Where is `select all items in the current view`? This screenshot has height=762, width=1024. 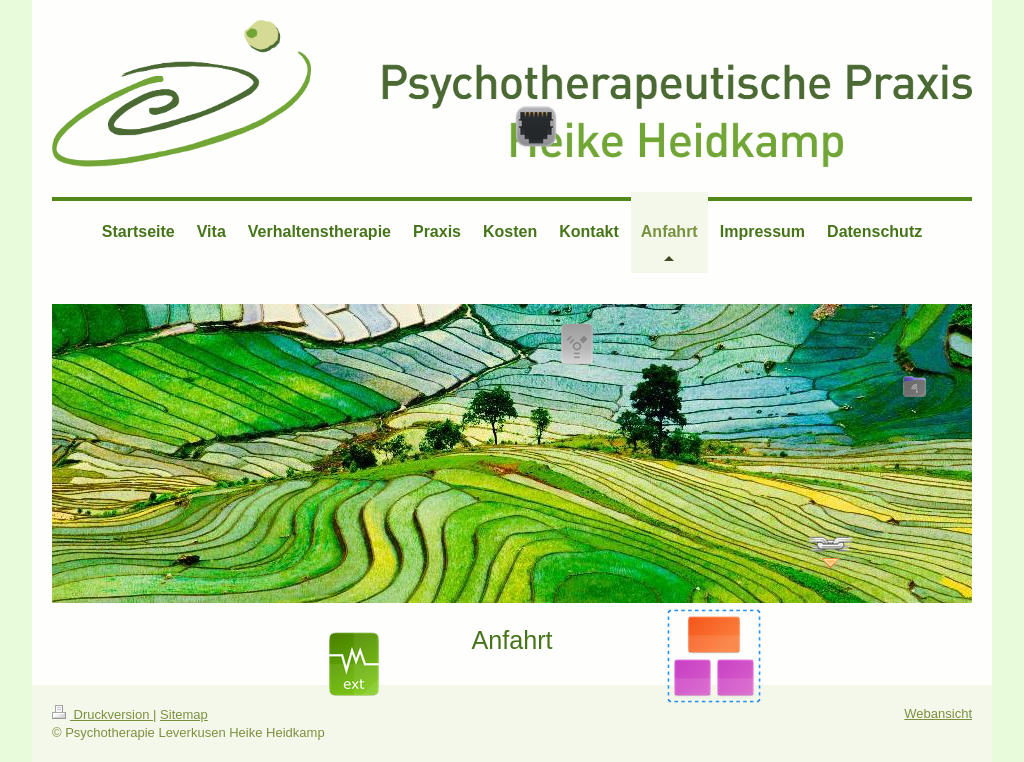 select all items in the current view is located at coordinates (714, 656).